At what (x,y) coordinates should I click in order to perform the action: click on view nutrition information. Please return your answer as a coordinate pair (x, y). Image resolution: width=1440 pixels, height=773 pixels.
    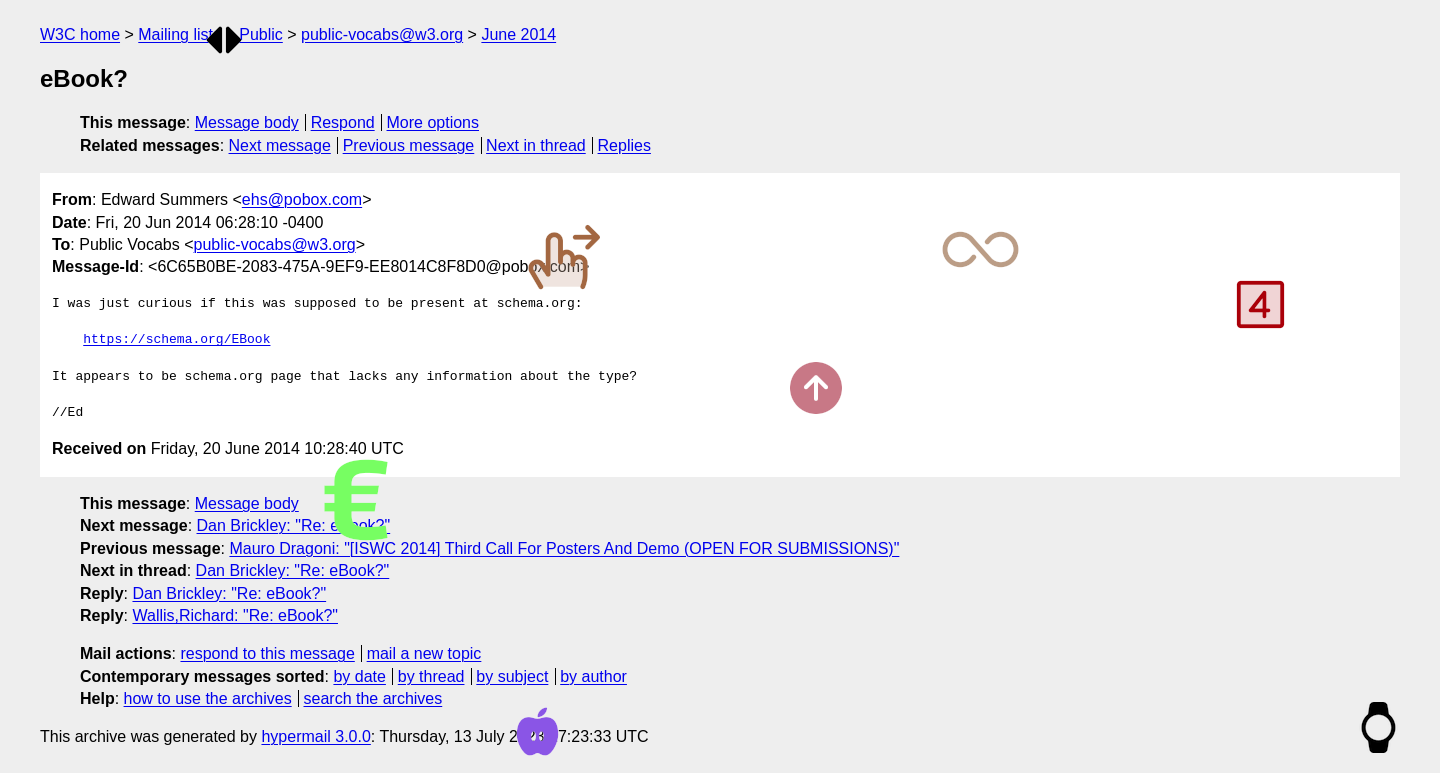
    Looking at the image, I should click on (537, 731).